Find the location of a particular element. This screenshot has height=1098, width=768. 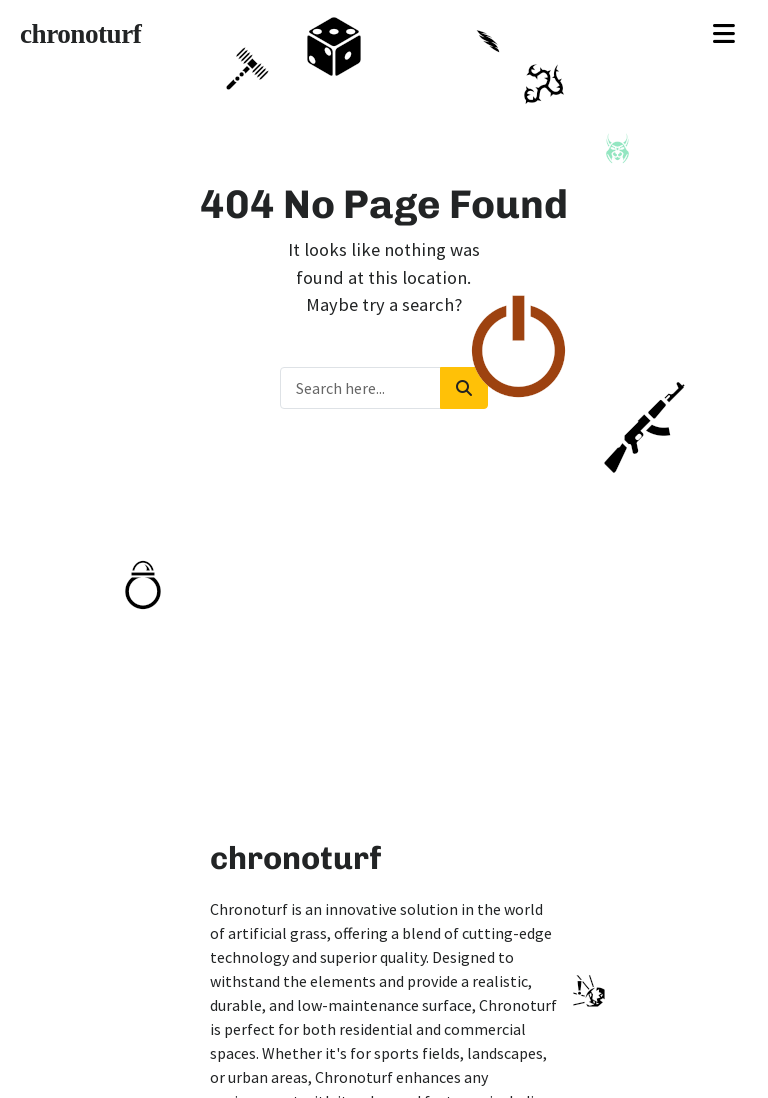

toy mallet or hammer tool icon is located at coordinates (247, 68).